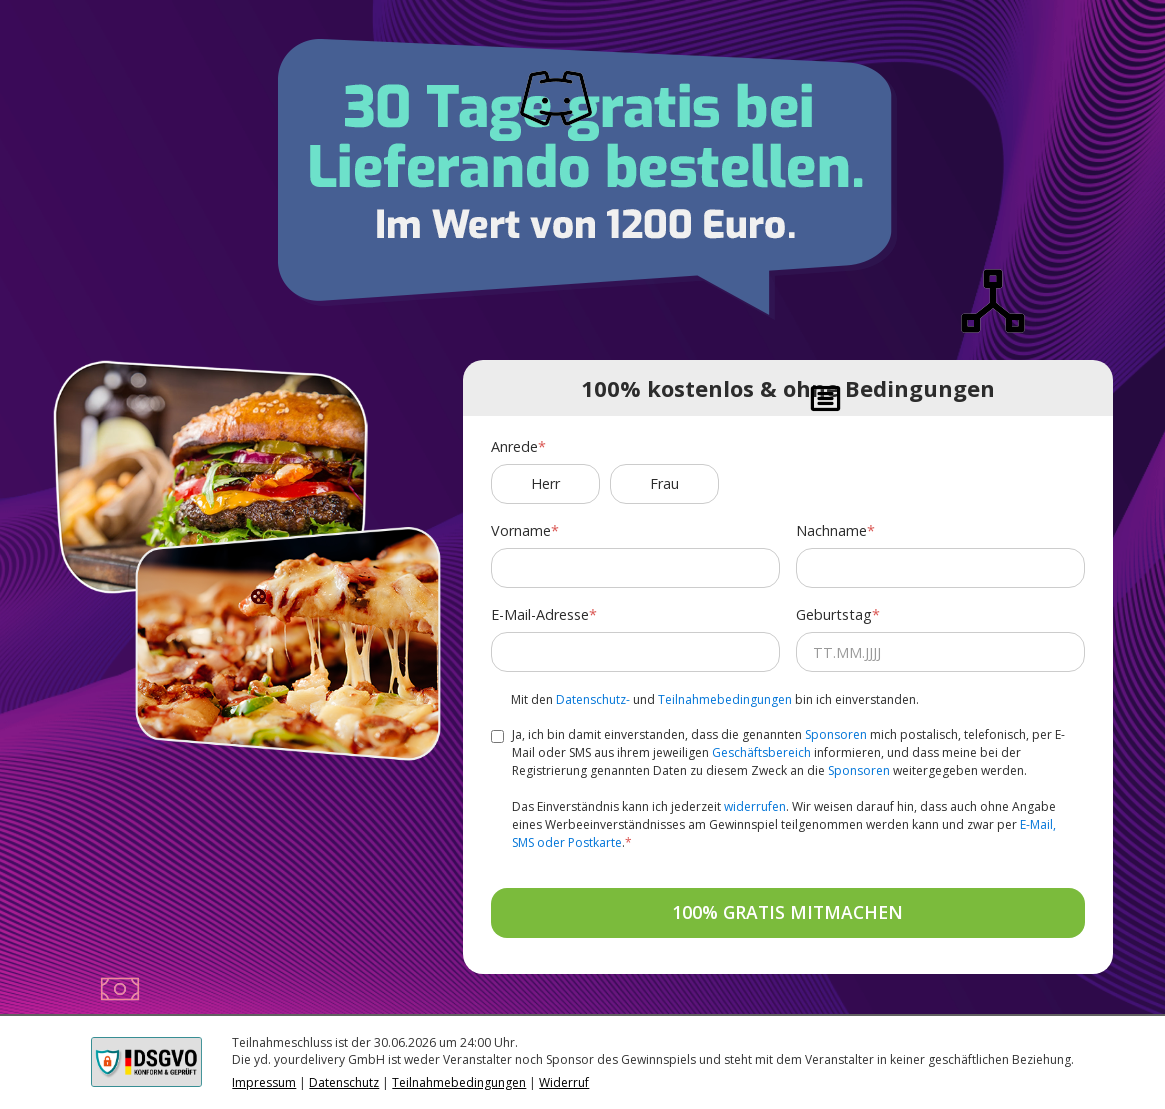 The height and width of the screenshot is (1109, 1165). Describe the element at coordinates (993, 301) in the screenshot. I see `view organizational hierarchy or structure` at that location.